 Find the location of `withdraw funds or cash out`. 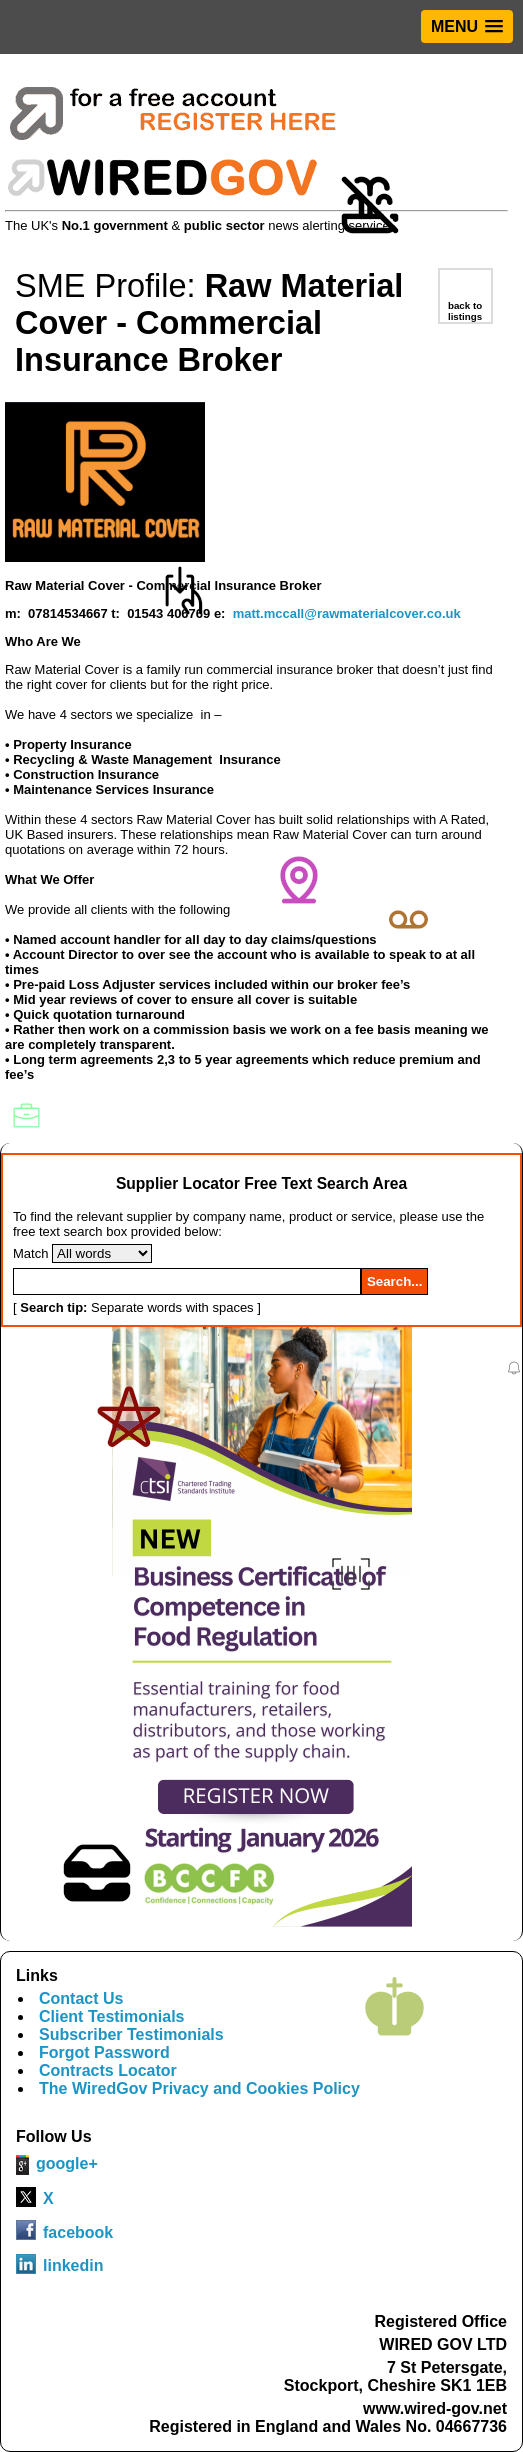

withdraw funds or cash out is located at coordinates (181, 590).